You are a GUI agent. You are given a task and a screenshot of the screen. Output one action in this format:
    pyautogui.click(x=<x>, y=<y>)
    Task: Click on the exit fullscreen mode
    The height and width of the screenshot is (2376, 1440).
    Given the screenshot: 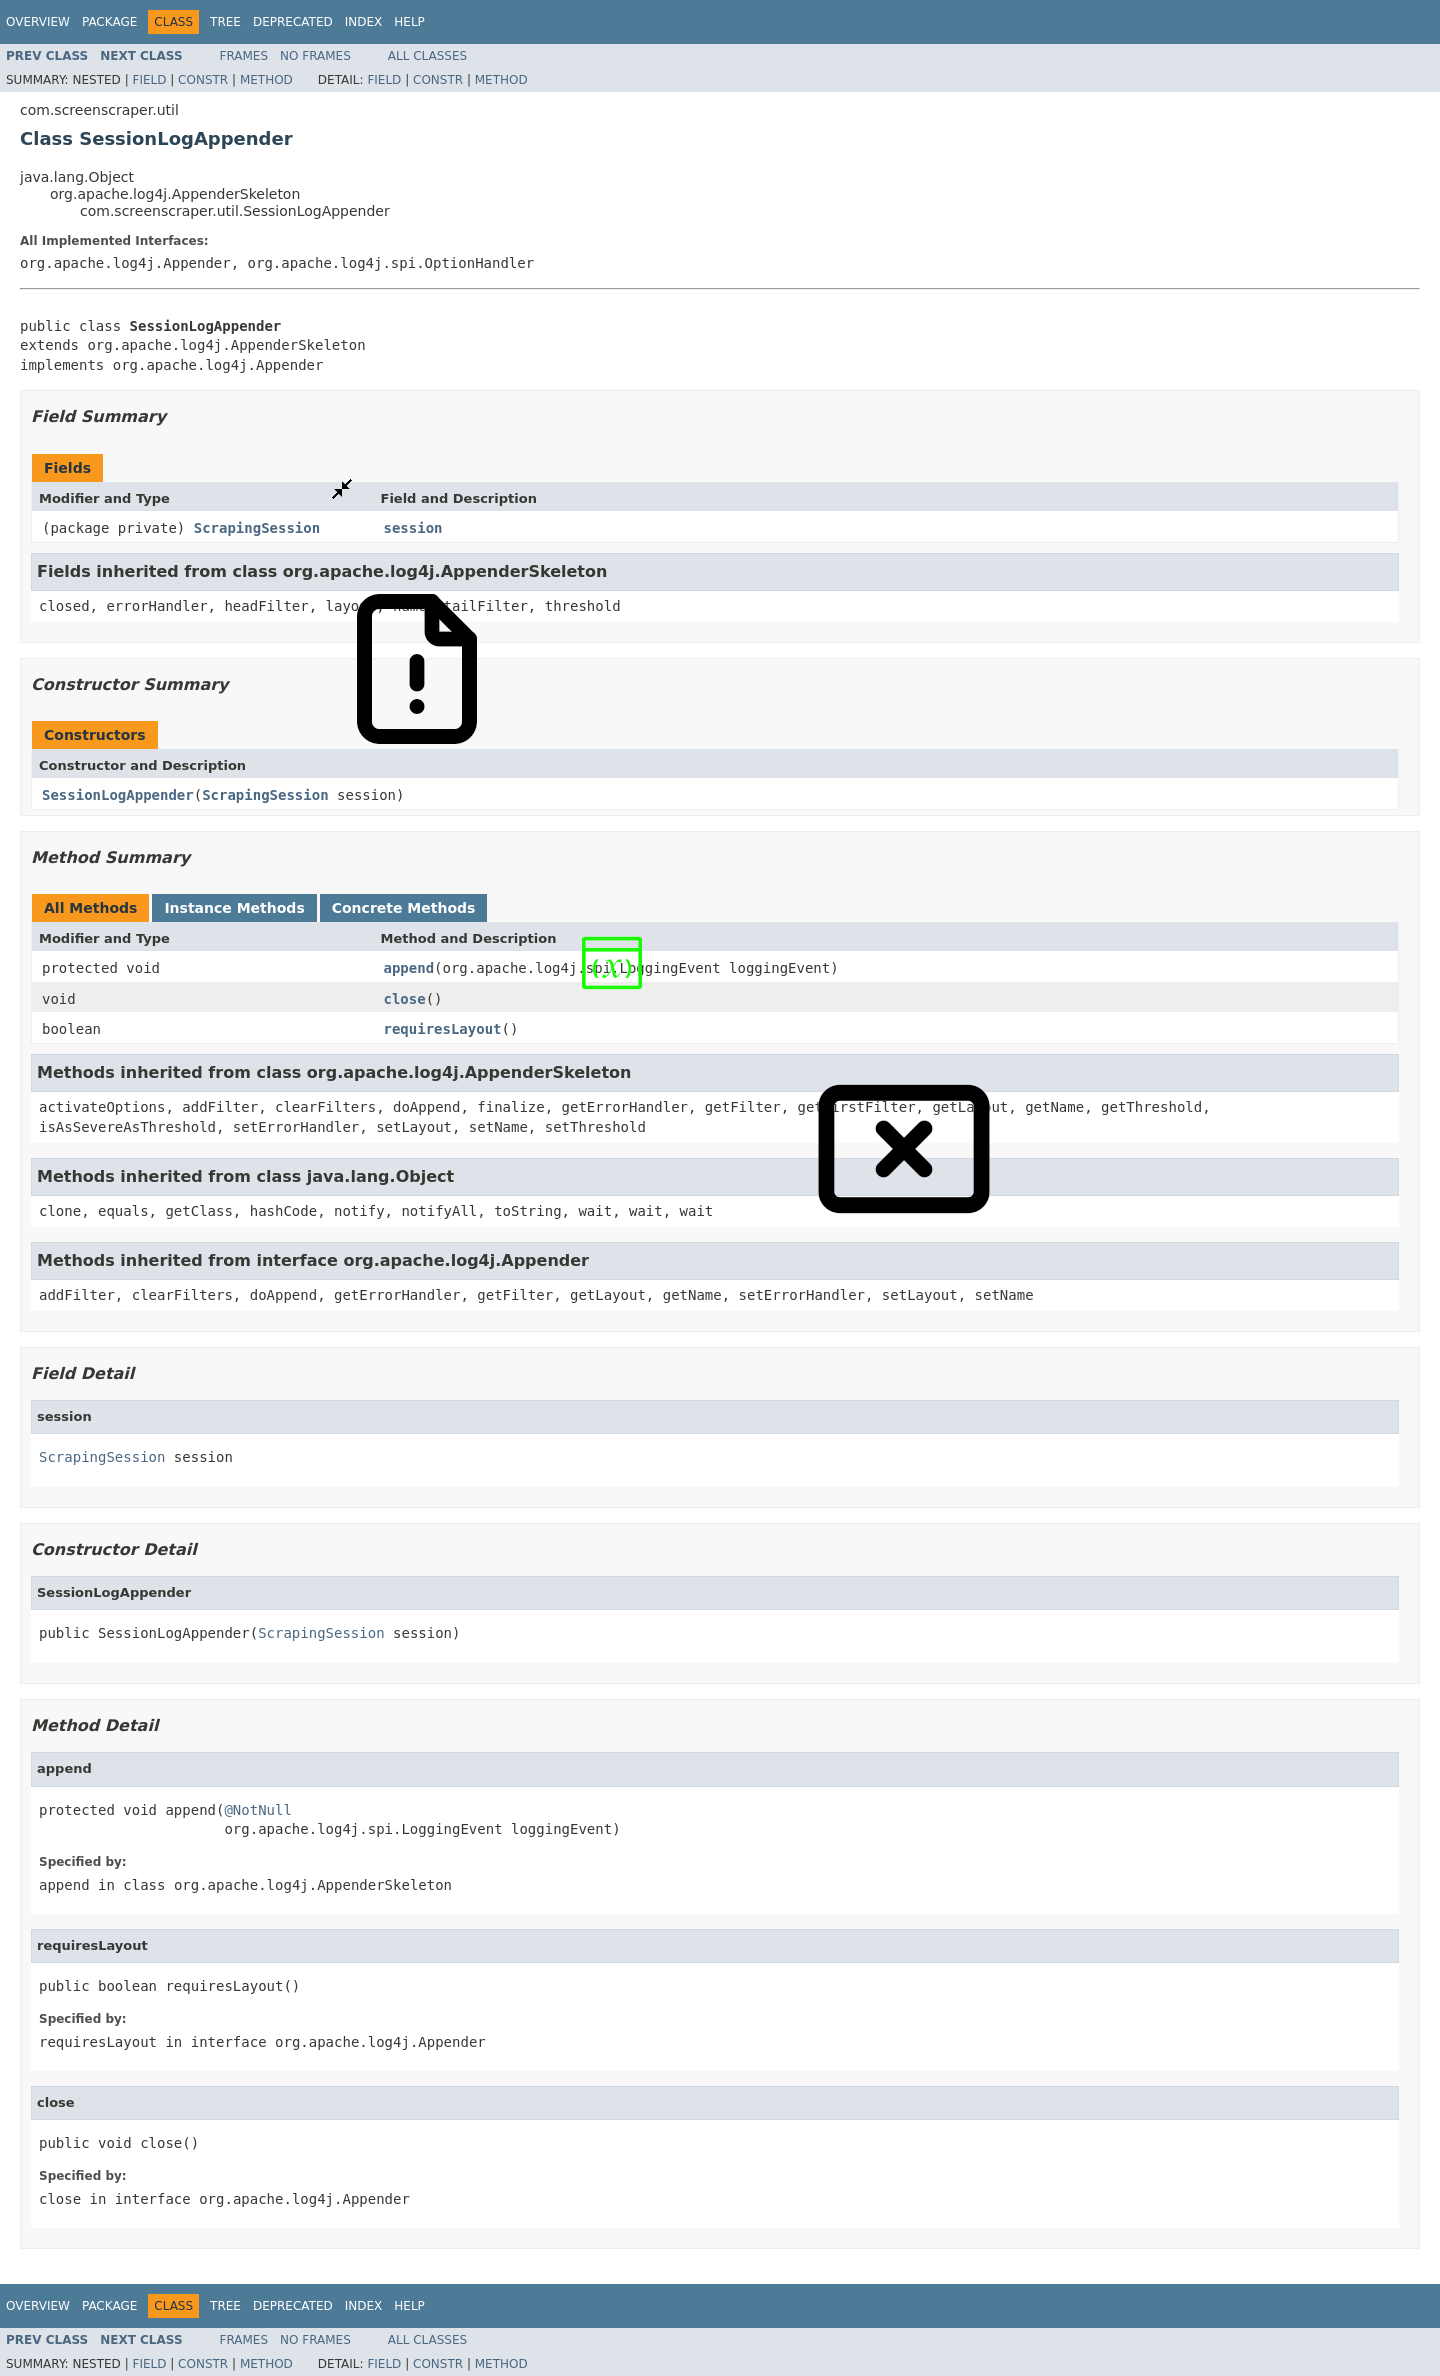 What is the action you would take?
    pyautogui.click(x=342, y=489)
    